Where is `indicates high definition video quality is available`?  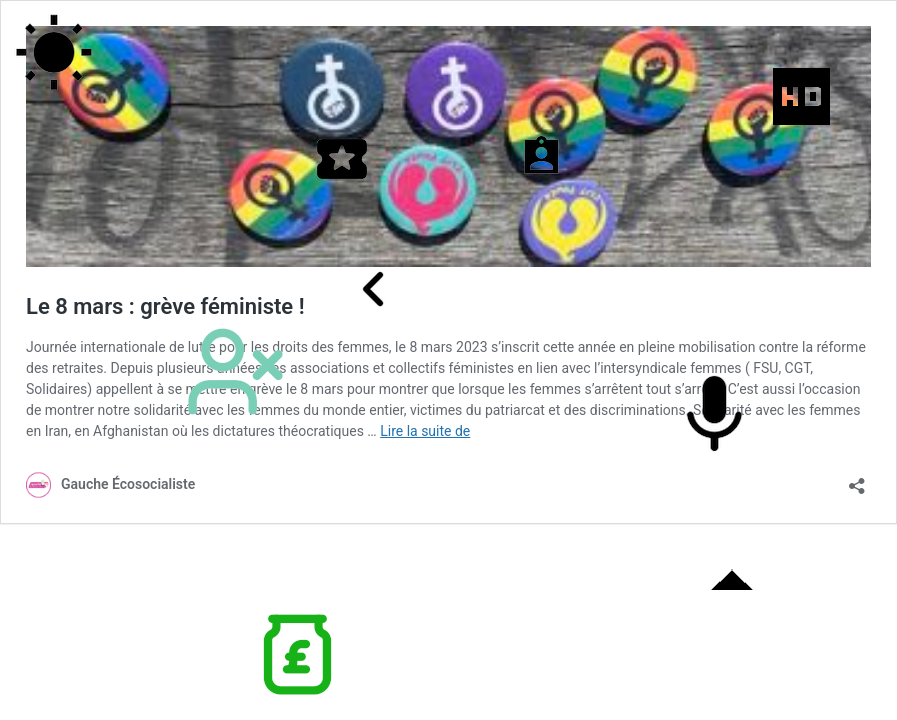
indicates high definition video quality is available is located at coordinates (801, 96).